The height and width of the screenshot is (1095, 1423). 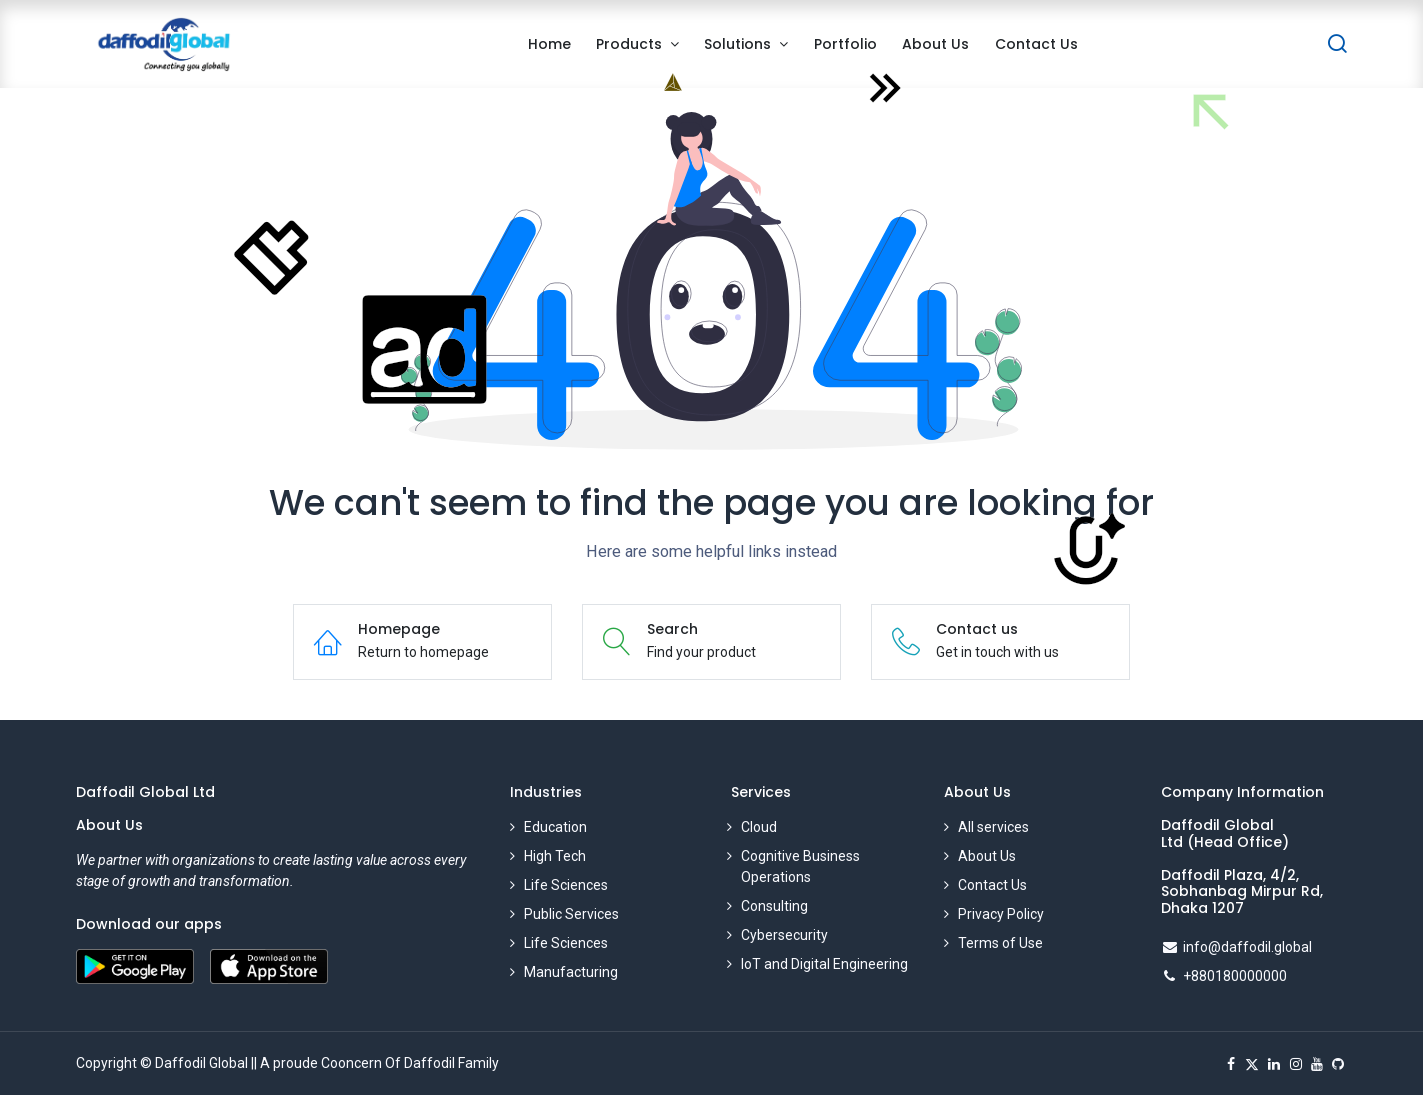 What do you see at coordinates (1211, 112) in the screenshot?
I see `navigate back and up in the interface` at bounding box center [1211, 112].